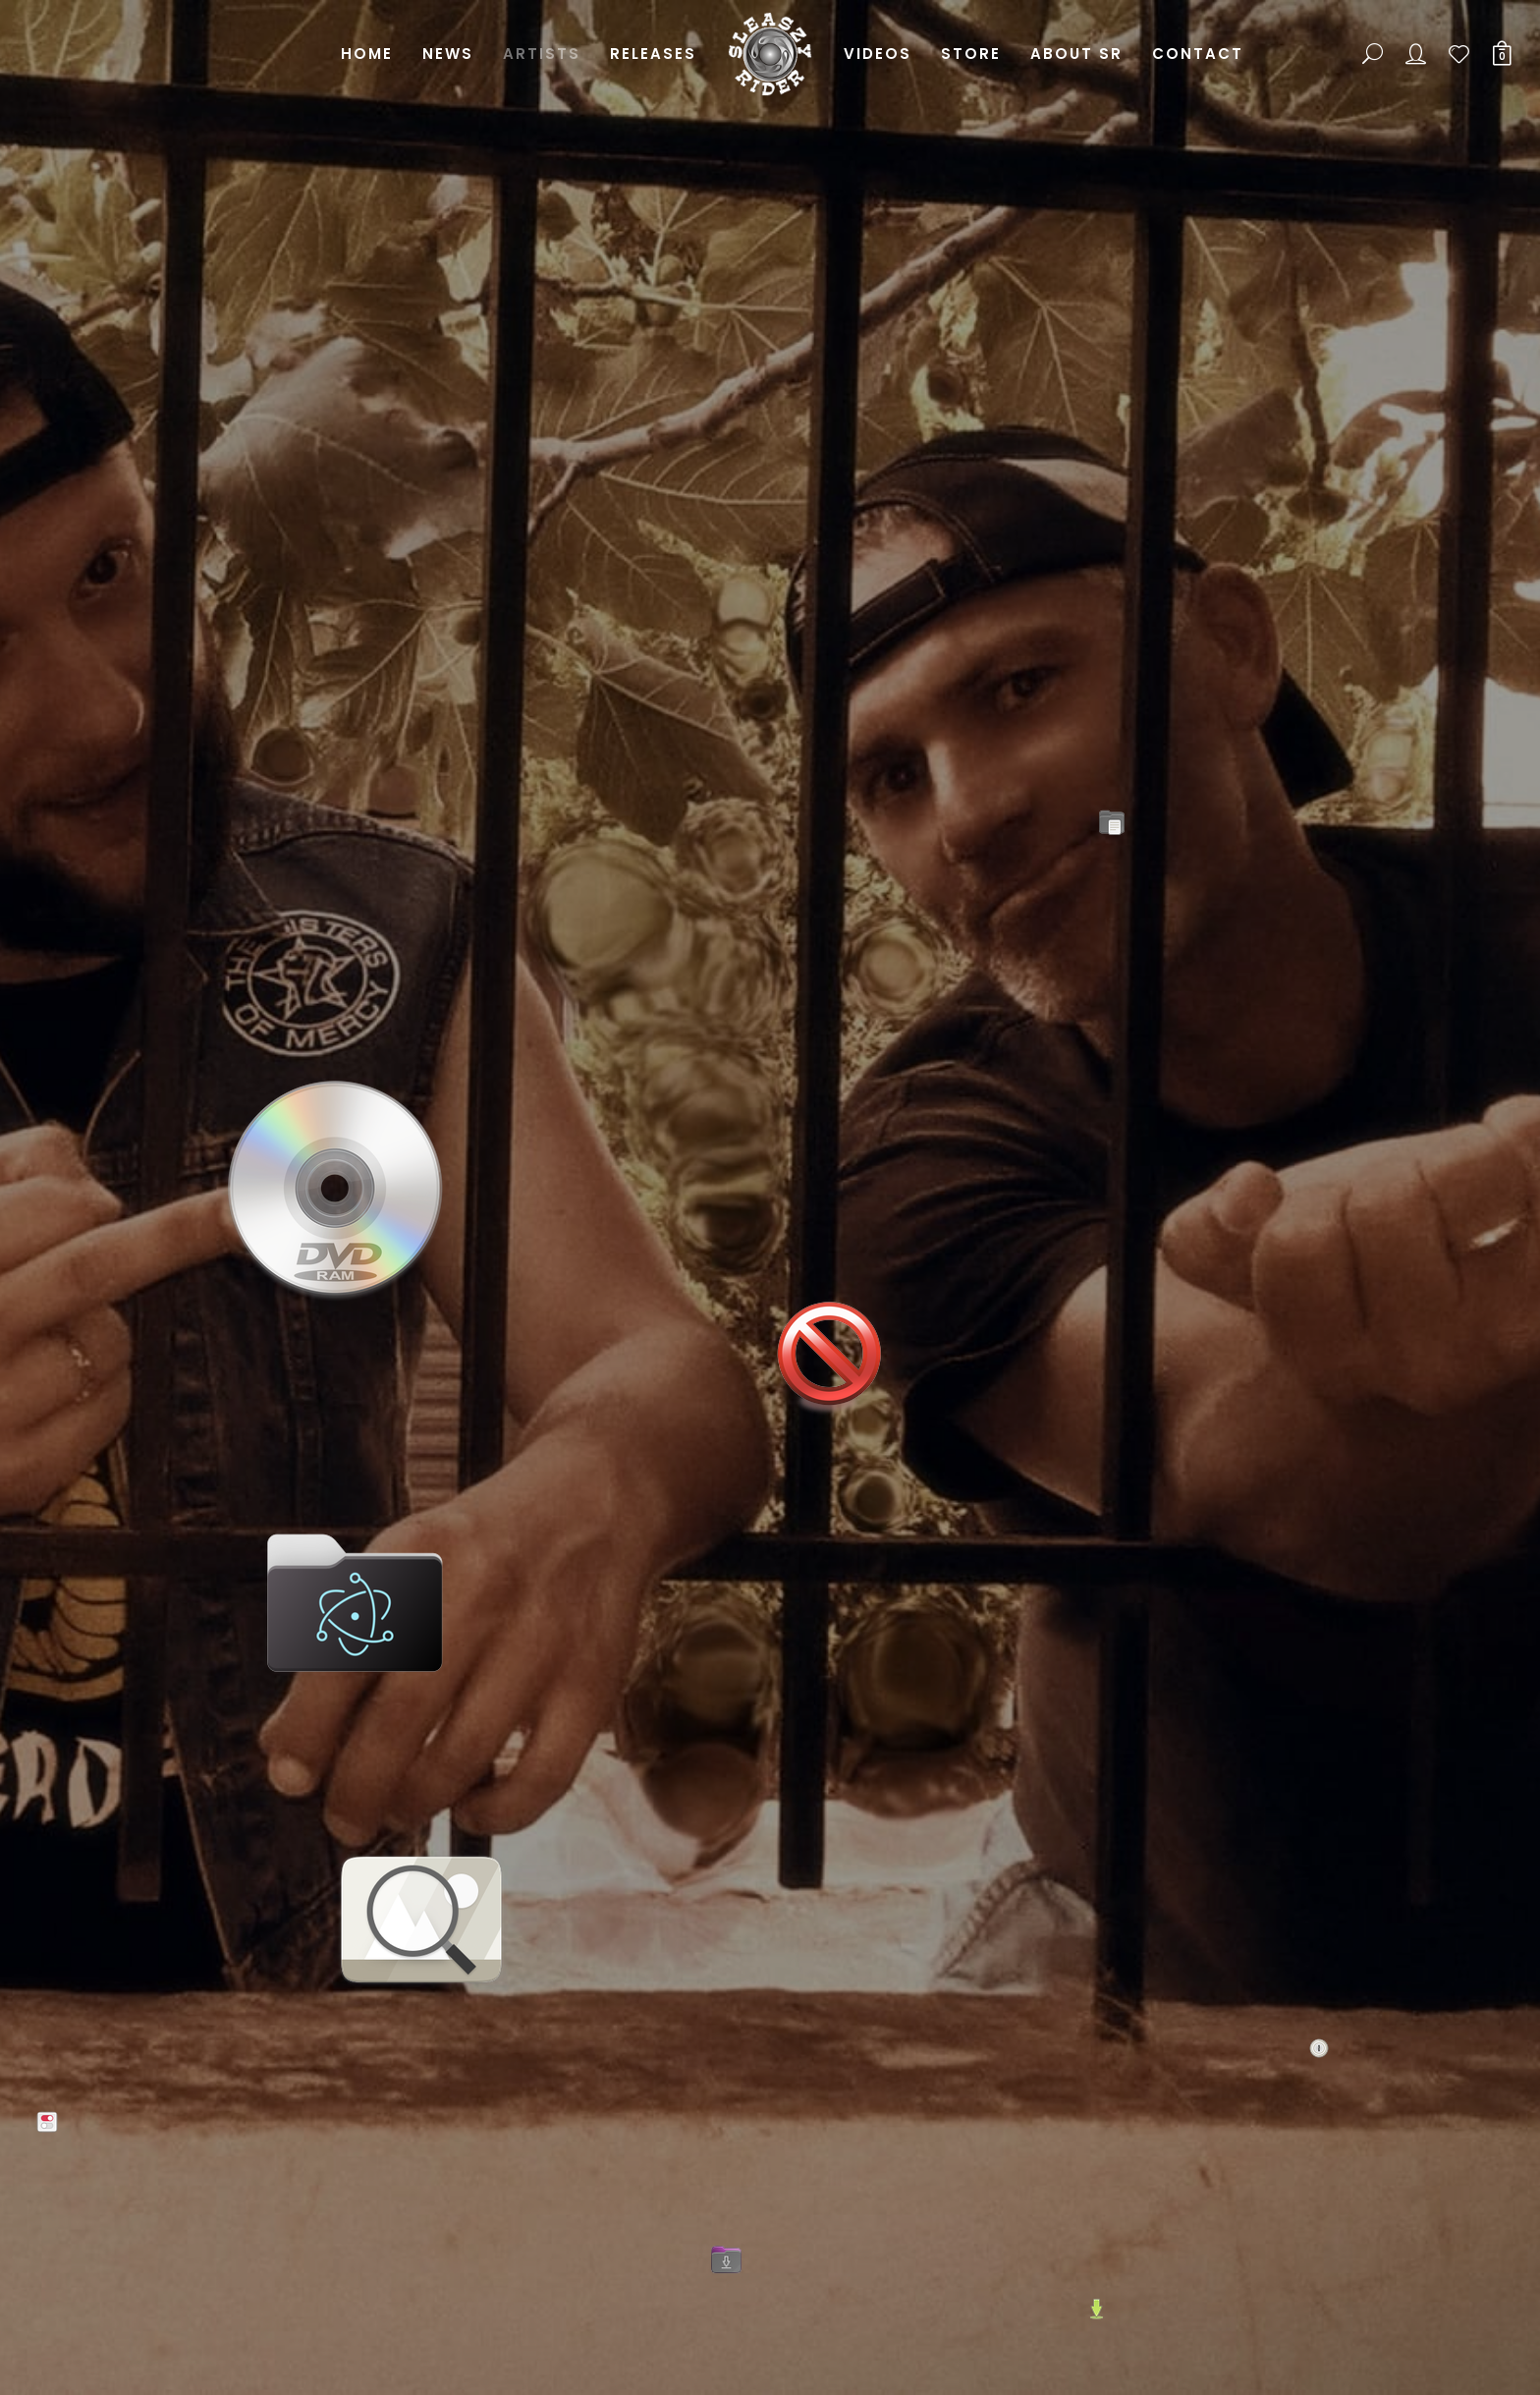 Image resolution: width=1540 pixels, height=2395 pixels. I want to click on open a file from your computer, so click(1112, 822).